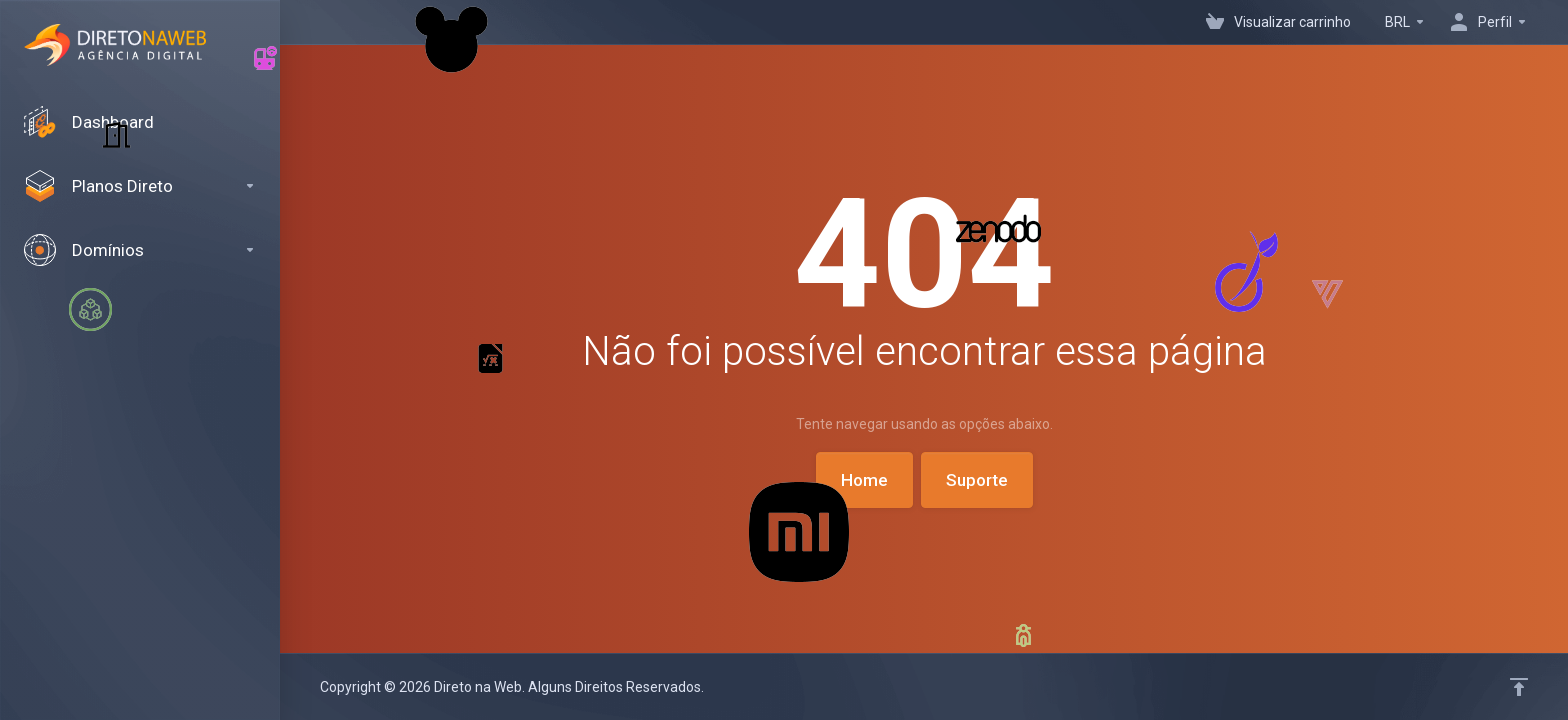 This screenshot has width=1568, height=720. Describe the element at coordinates (998, 228) in the screenshot. I see `open zenodo research repository` at that location.